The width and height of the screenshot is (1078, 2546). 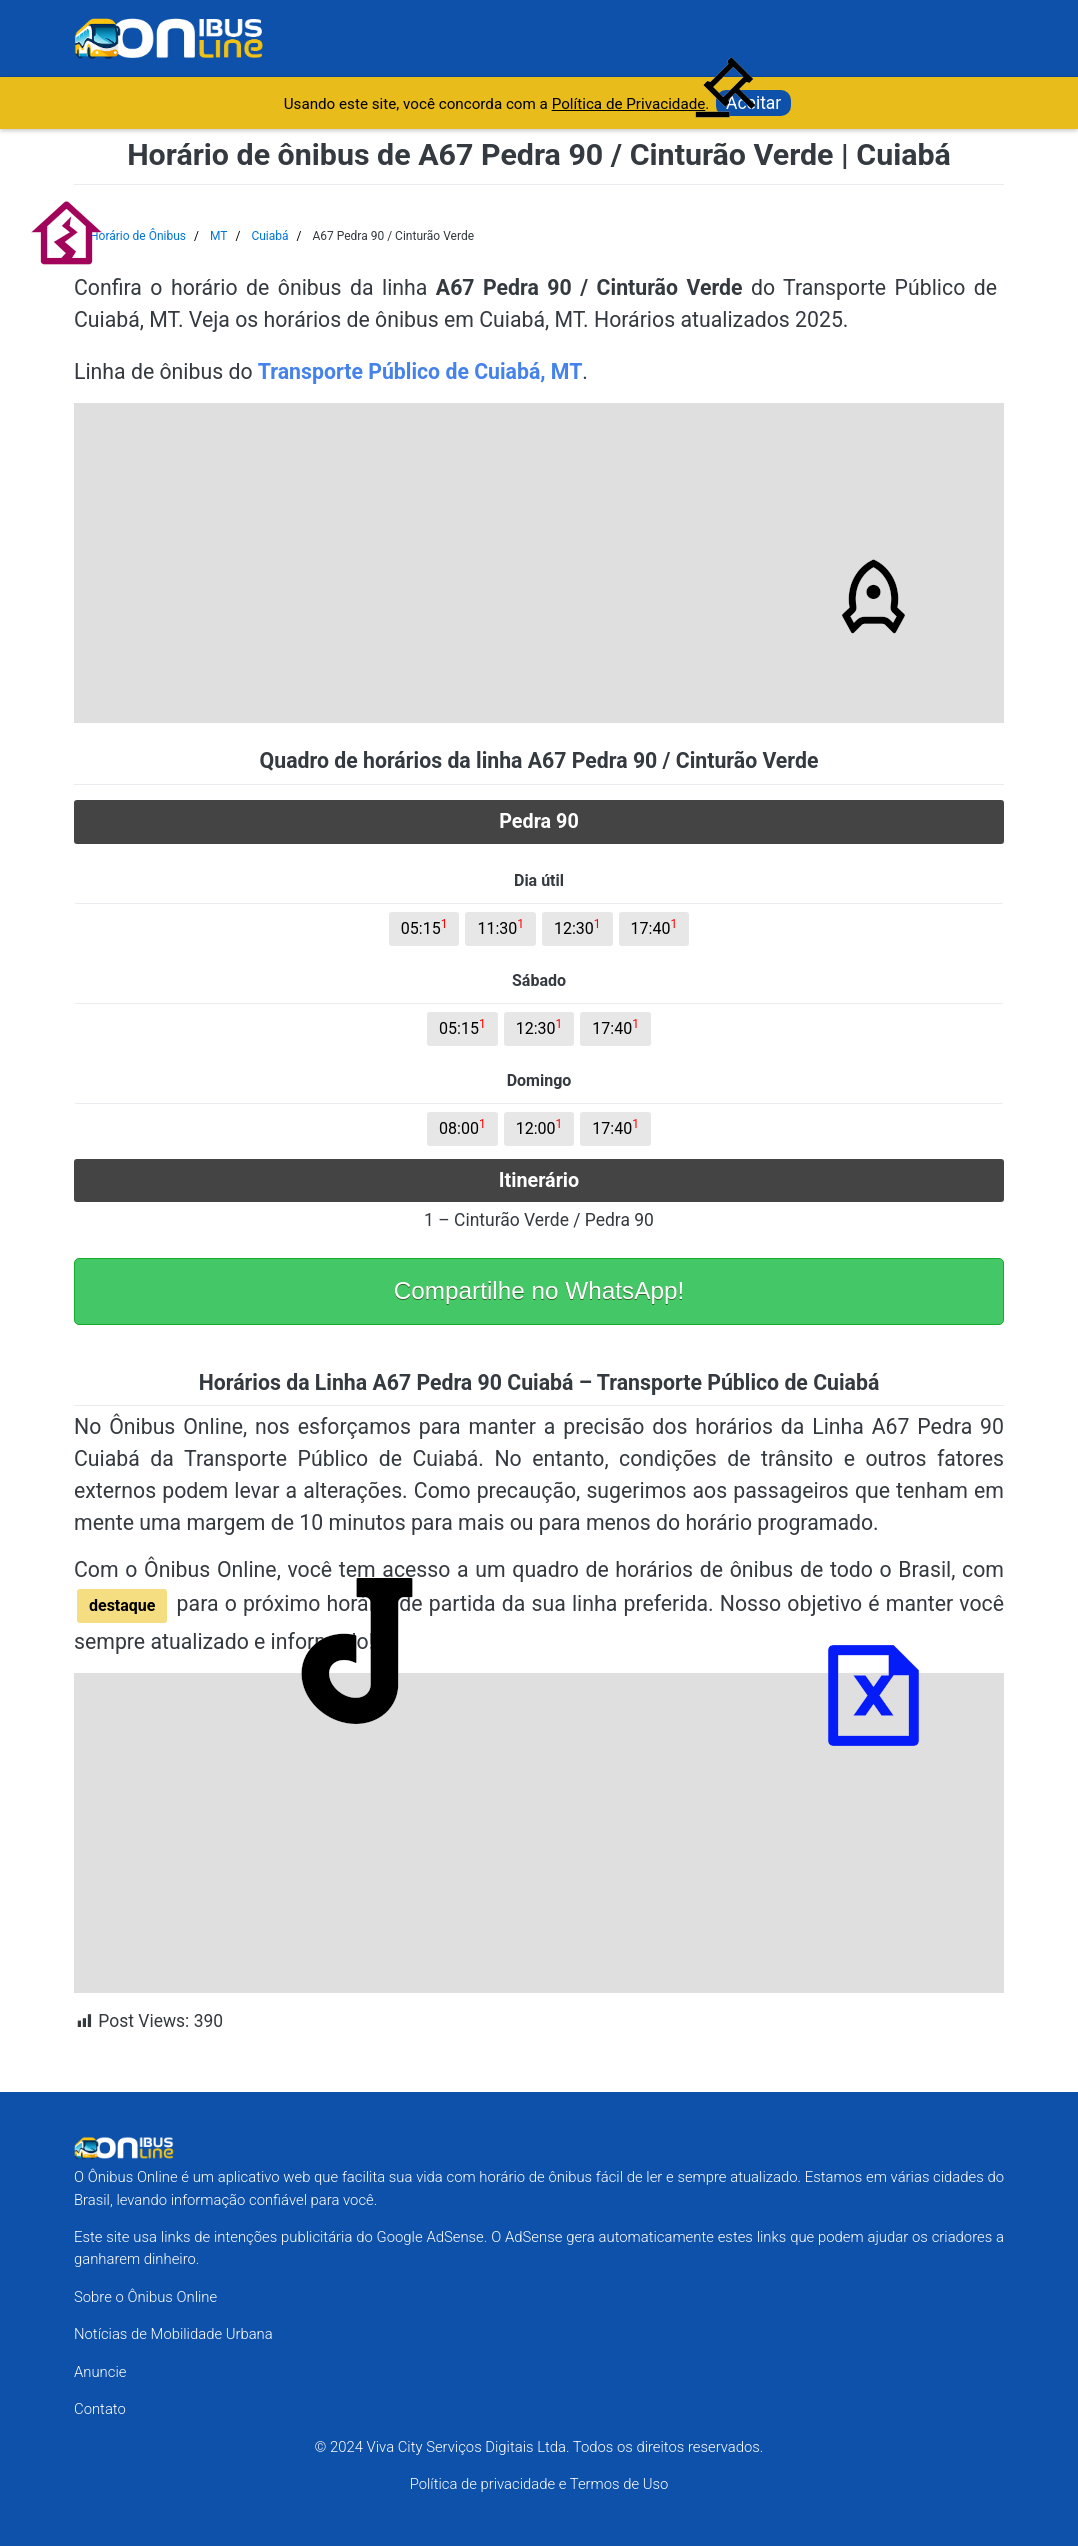 What do you see at coordinates (873, 1695) in the screenshot?
I see `open an excel spreadsheet` at bounding box center [873, 1695].